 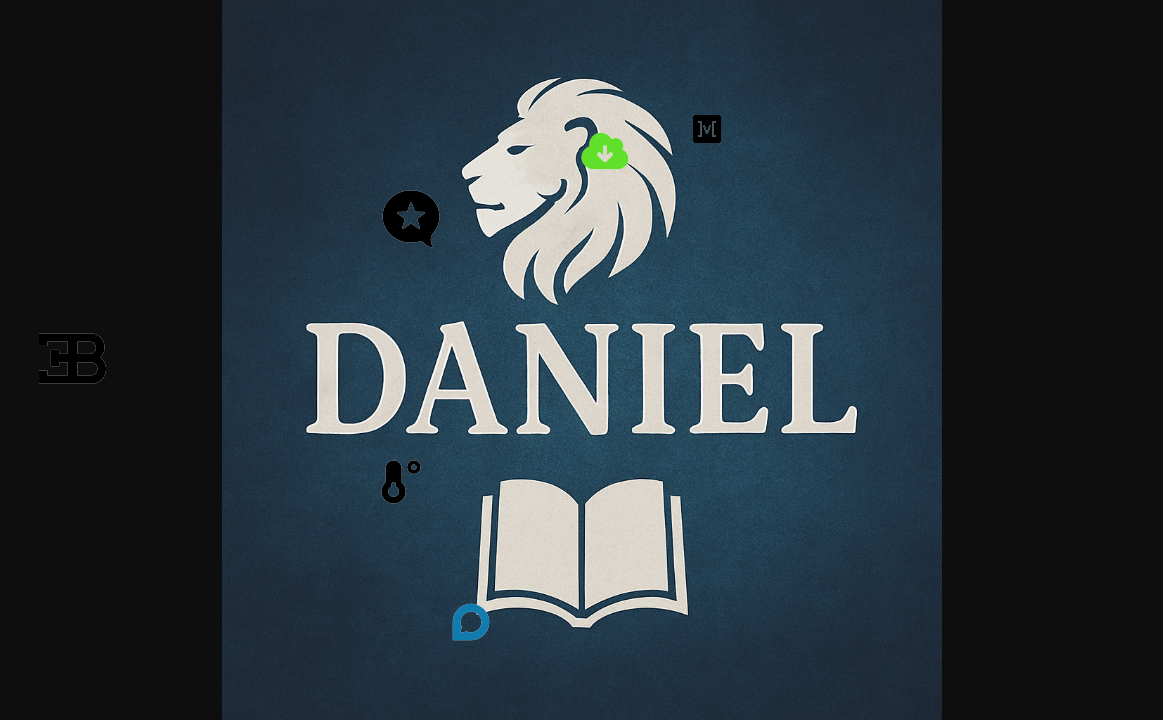 What do you see at coordinates (471, 622) in the screenshot?
I see `open Discourse forum` at bounding box center [471, 622].